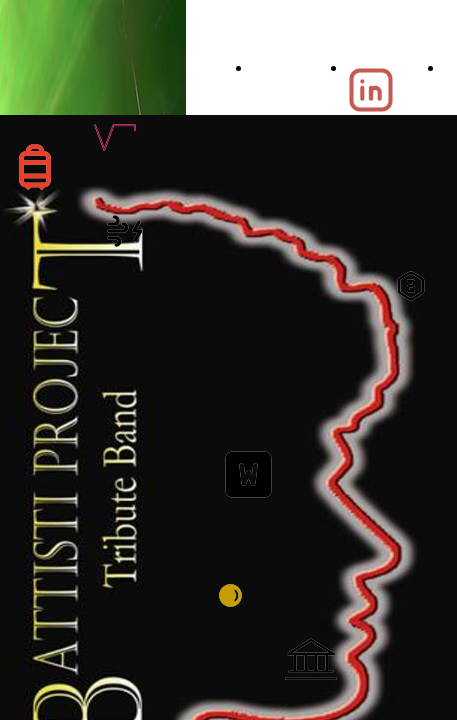  I want to click on insert a square root symbol, so click(113, 134).